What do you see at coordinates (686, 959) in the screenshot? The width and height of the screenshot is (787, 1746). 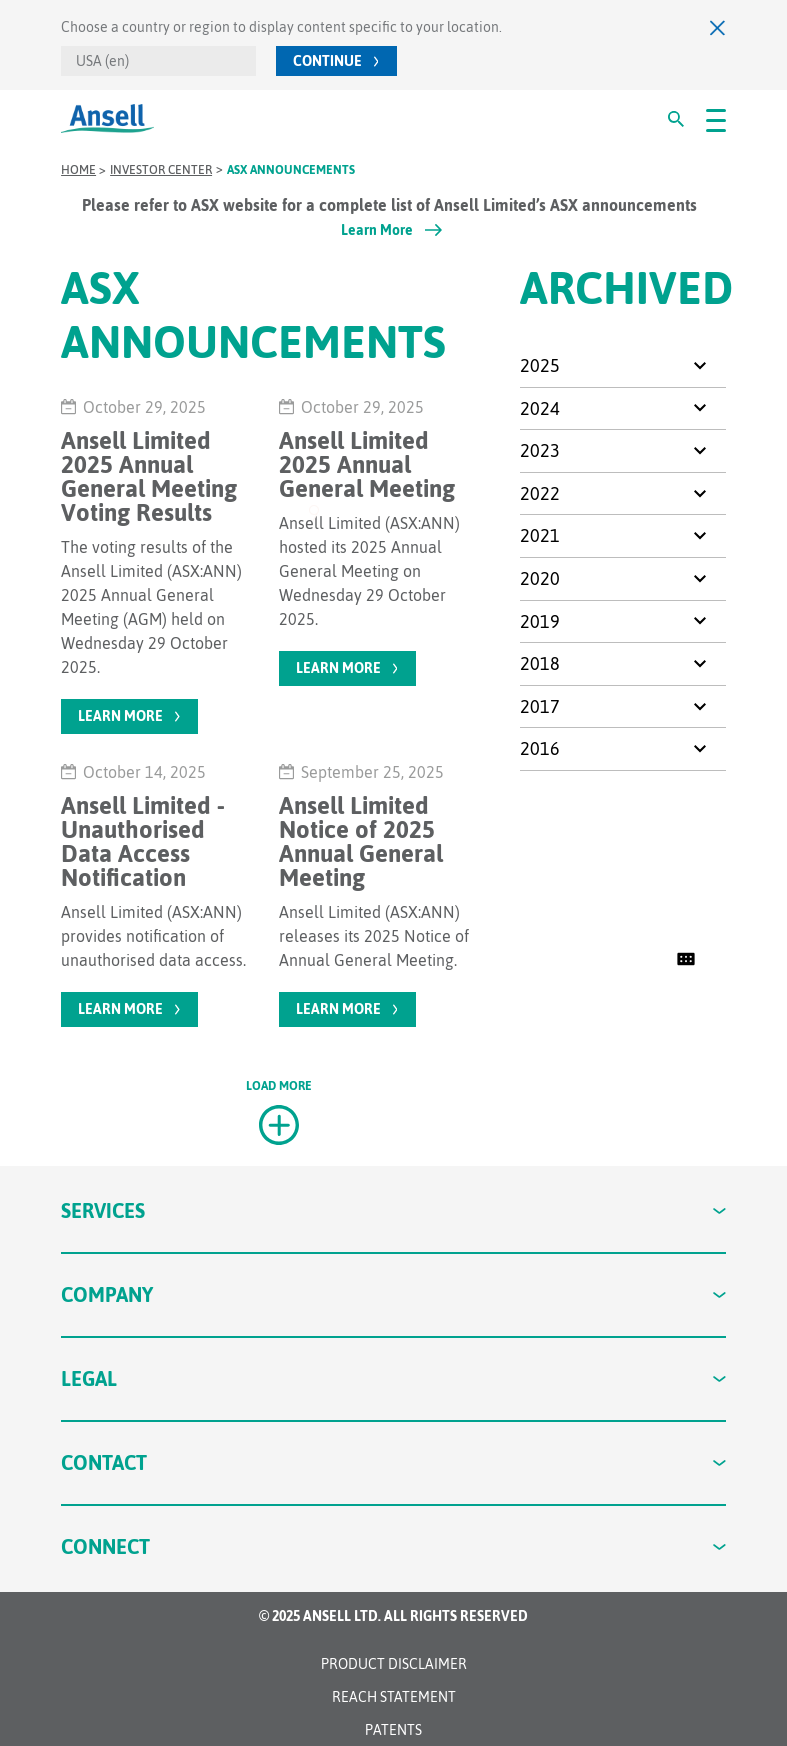 I see `drag to reorder or rearrange items` at bounding box center [686, 959].